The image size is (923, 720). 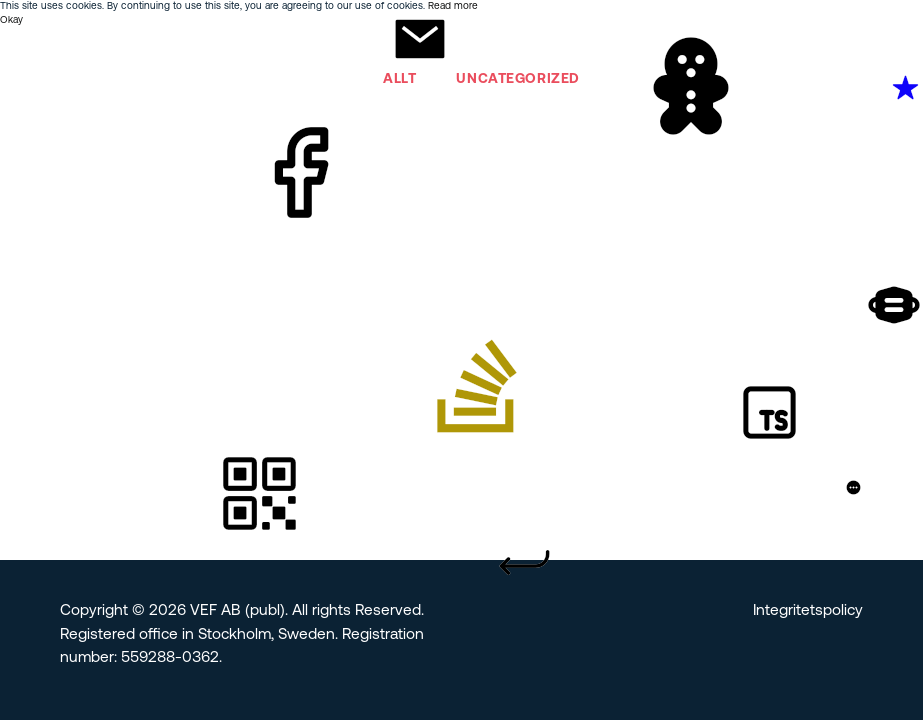 I want to click on return to previous screen or step, so click(x=524, y=562).